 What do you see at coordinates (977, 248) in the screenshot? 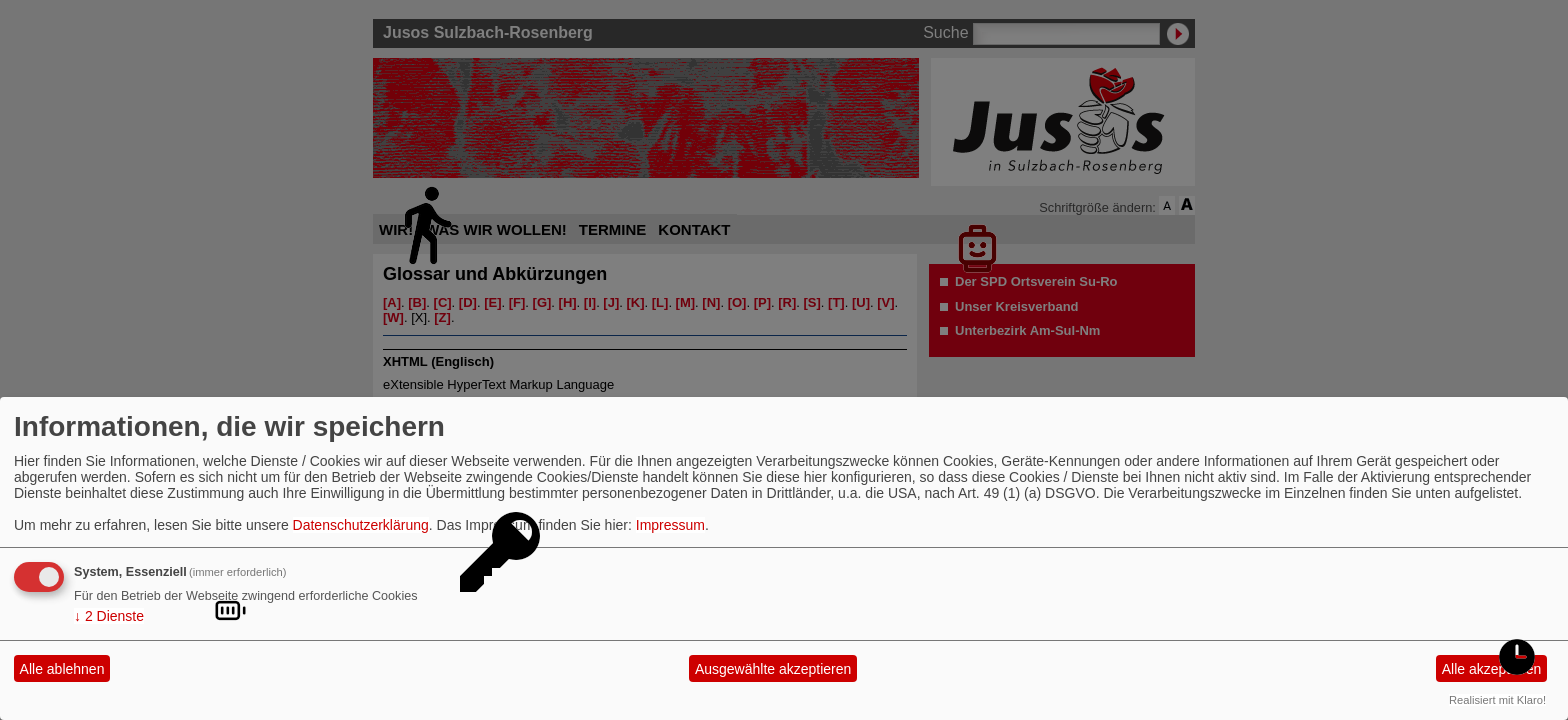
I see `lego or block-style avatar icon` at bounding box center [977, 248].